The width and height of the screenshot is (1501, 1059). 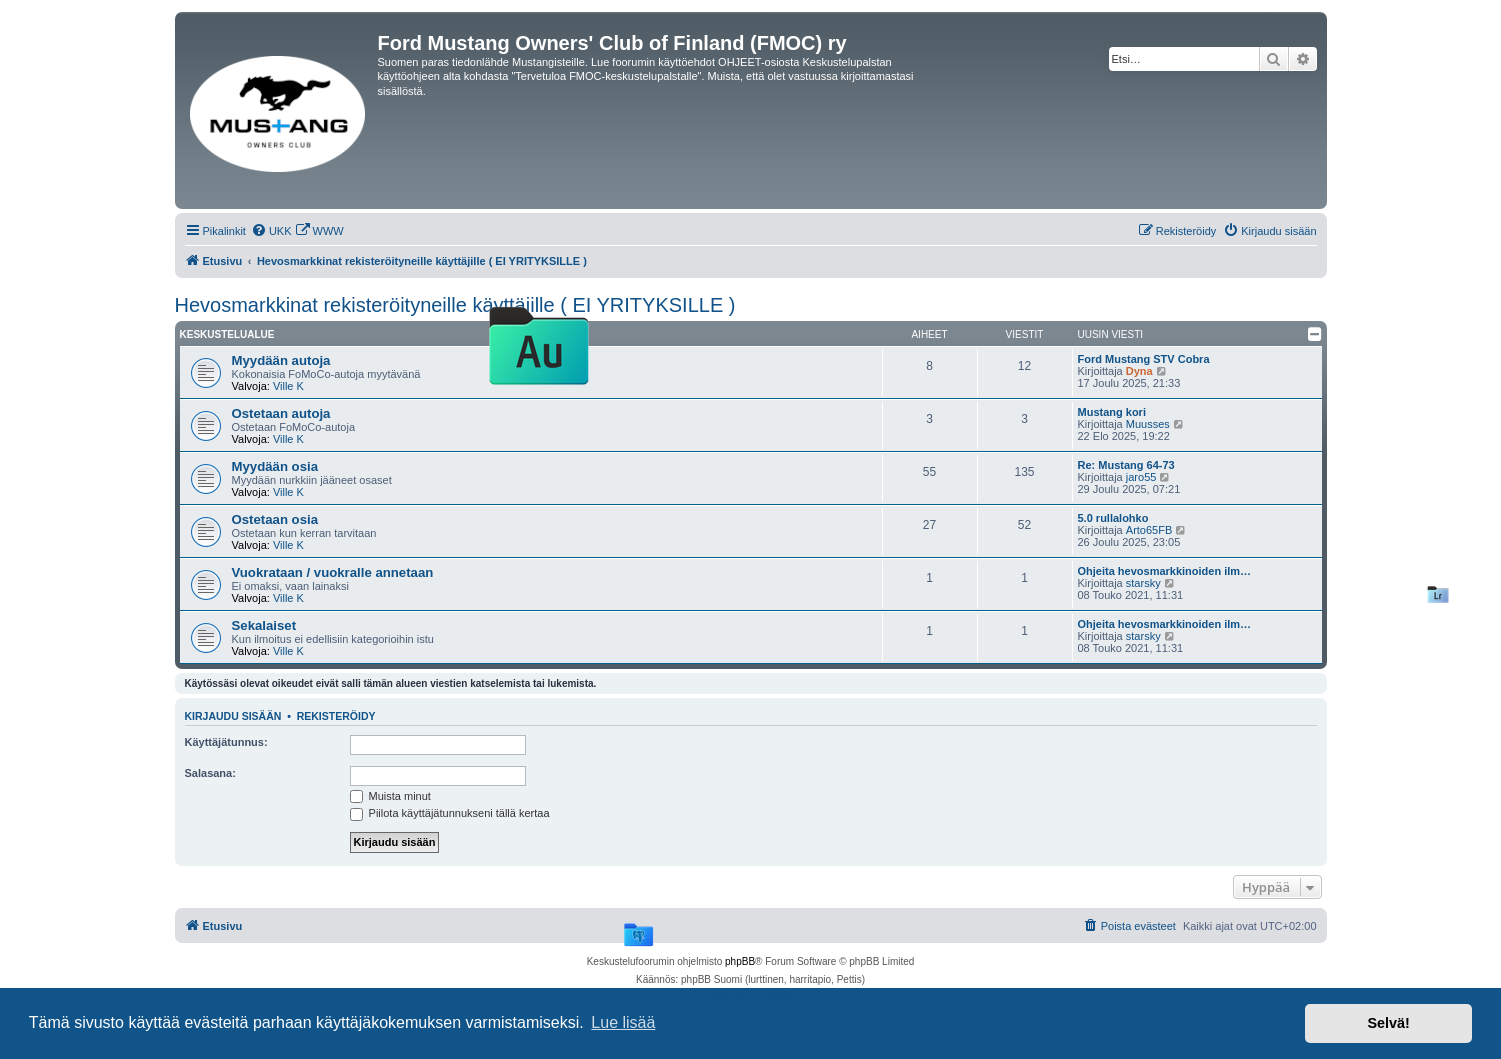 I want to click on open folder containing postgresql database files, so click(x=638, y=935).